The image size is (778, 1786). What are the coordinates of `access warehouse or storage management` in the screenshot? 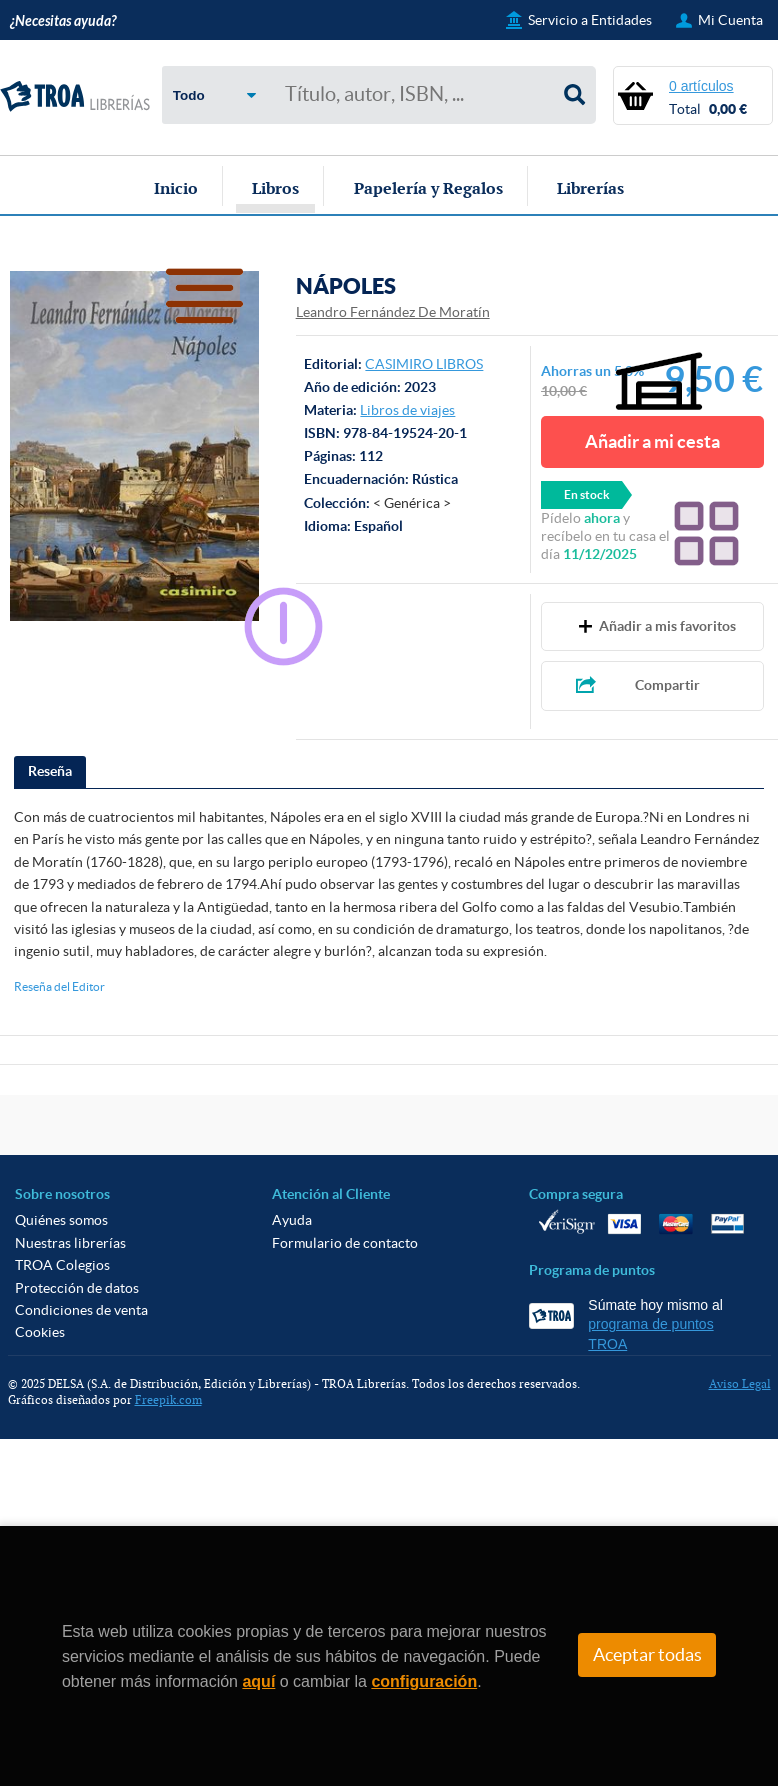 It's located at (659, 384).